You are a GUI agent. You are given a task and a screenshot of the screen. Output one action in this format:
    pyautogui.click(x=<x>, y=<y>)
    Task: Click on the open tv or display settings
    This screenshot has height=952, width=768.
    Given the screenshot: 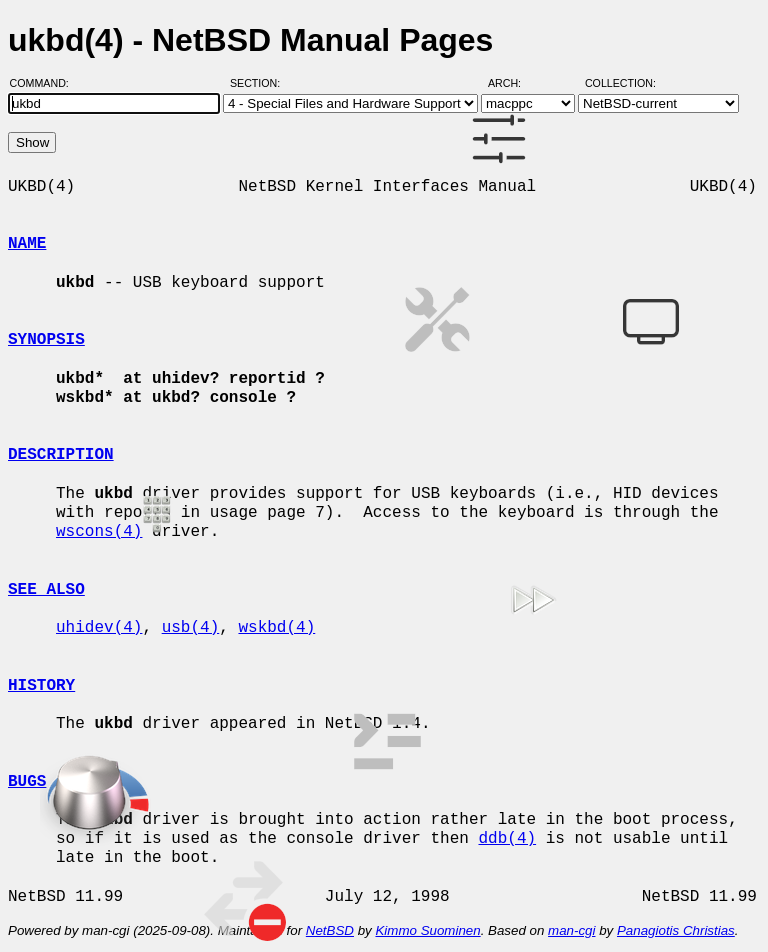 What is the action you would take?
    pyautogui.click(x=651, y=320)
    